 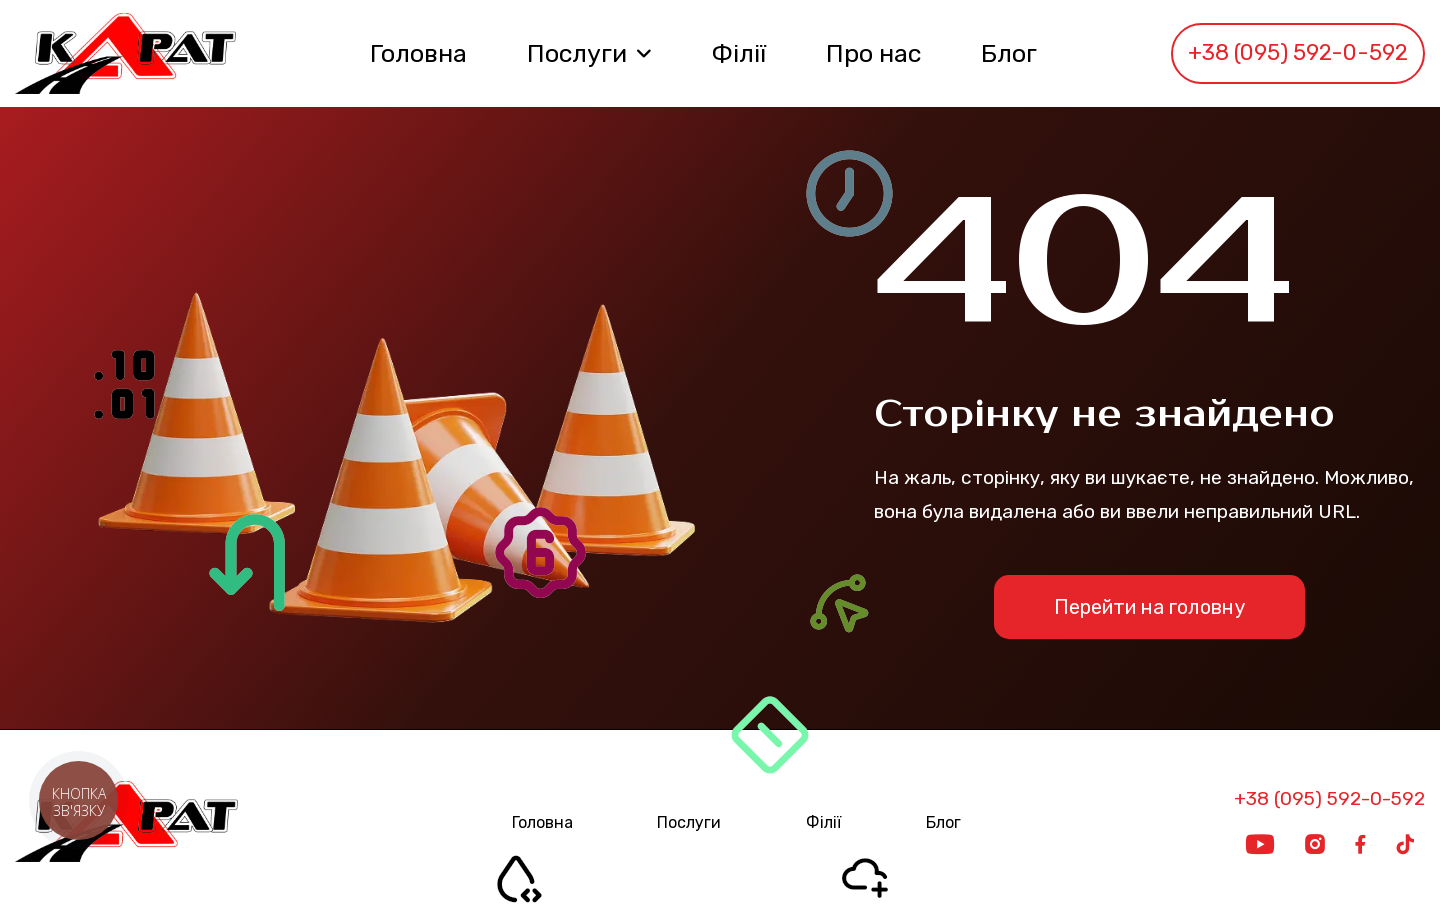 I want to click on view or access binary/raw data, so click(x=124, y=384).